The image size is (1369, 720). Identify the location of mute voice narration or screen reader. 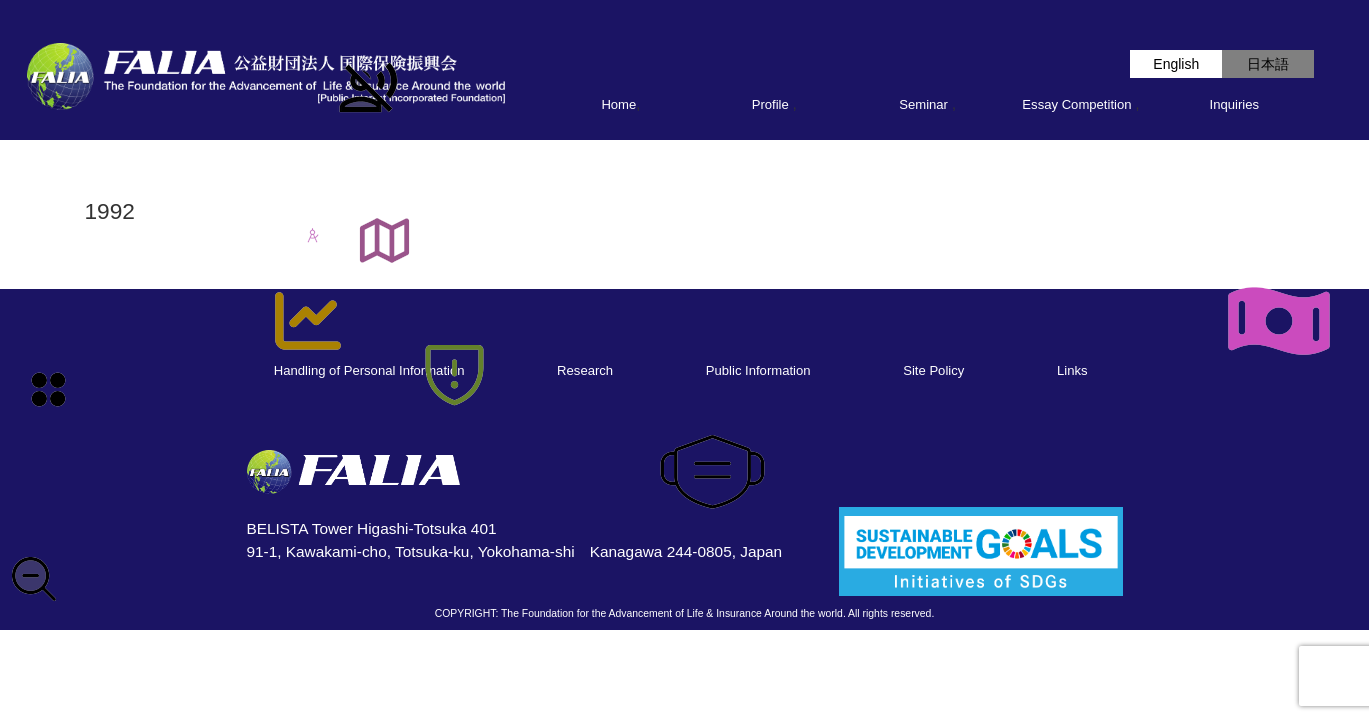
(368, 88).